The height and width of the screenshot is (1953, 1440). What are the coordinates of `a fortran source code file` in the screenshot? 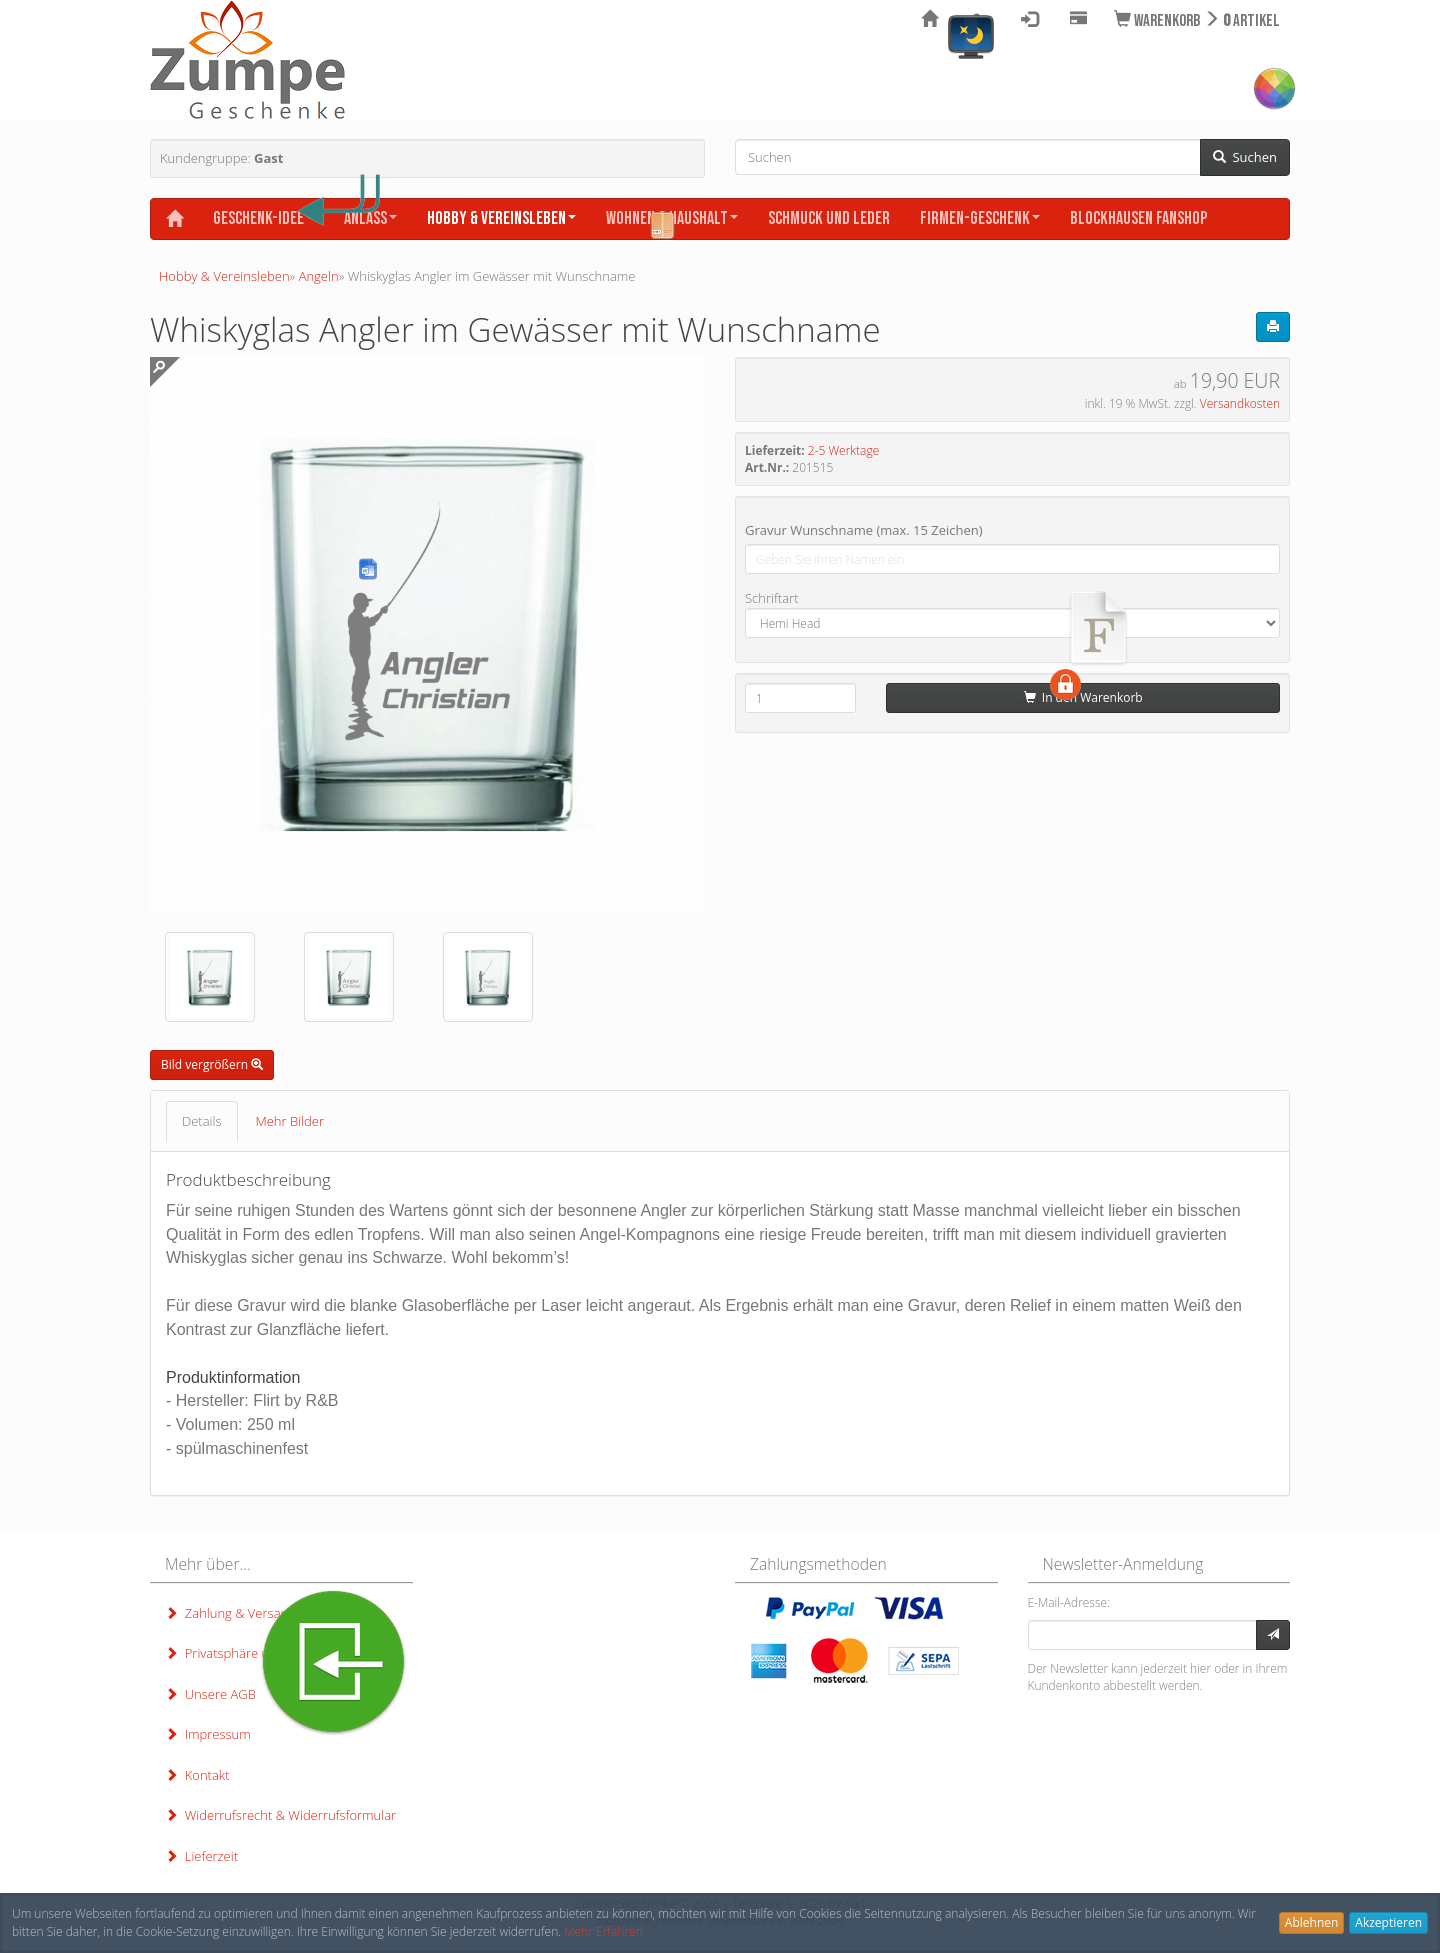 It's located at (1098, 628).